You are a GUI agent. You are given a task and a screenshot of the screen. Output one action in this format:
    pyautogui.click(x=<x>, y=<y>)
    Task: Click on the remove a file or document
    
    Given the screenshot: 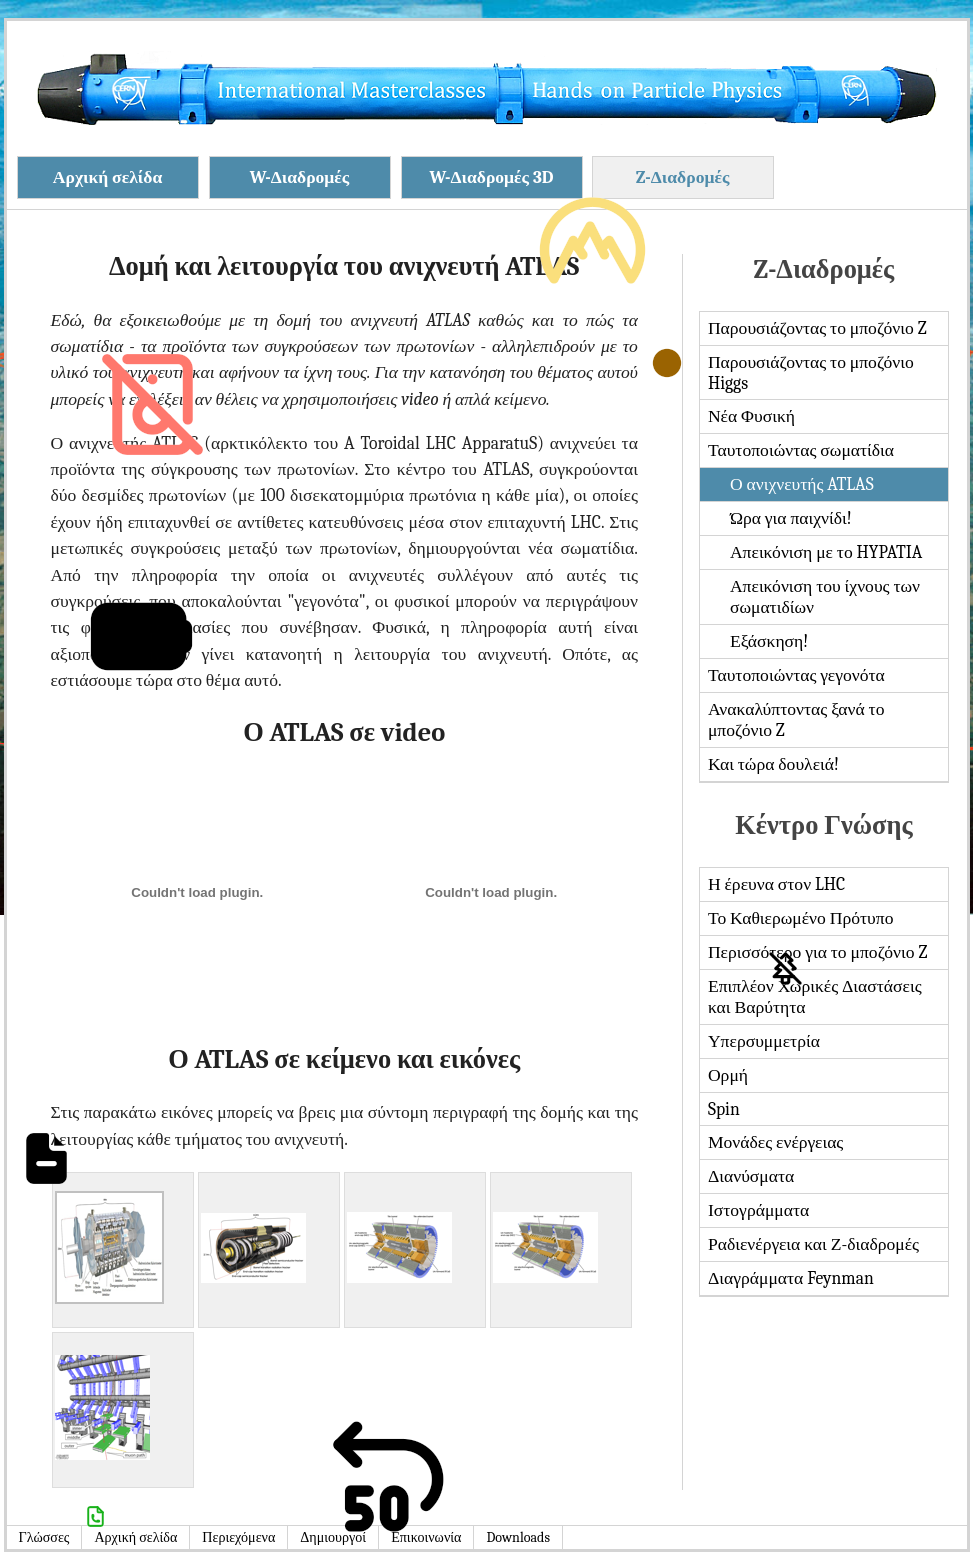 What is the action you would take?
    pyautogui.click(x=46, y=1158)
    